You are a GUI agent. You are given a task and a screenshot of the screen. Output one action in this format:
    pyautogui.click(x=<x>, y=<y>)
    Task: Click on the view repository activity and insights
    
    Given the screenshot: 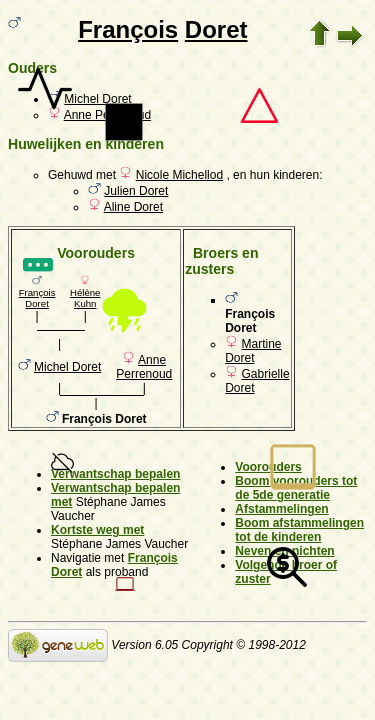 What is the action you would take?
    pyautogui.click(x=45, y=89)
    